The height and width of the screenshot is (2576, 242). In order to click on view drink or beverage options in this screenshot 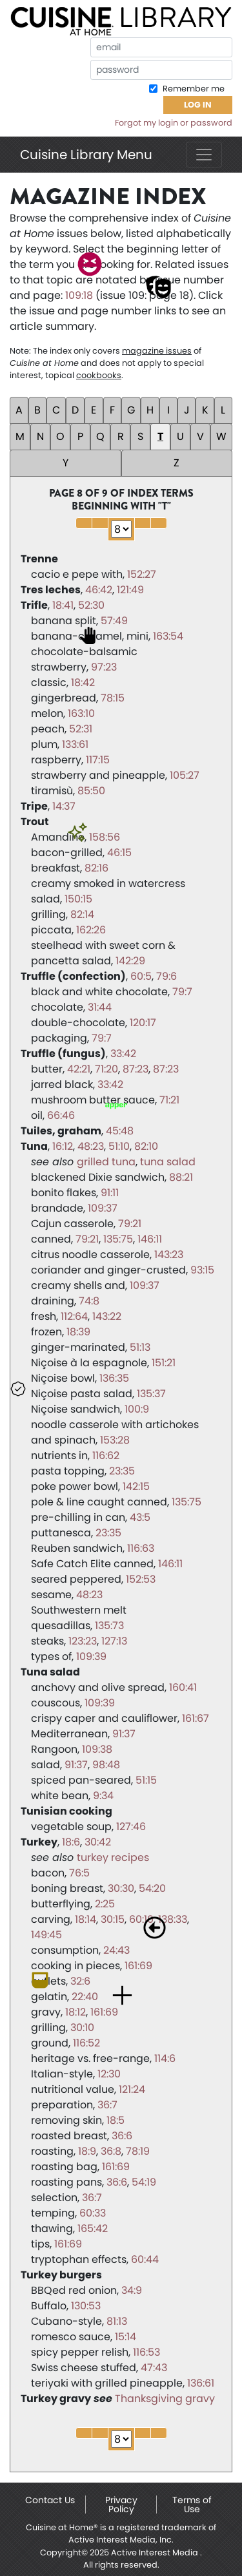, I will do `click(40, 1980)`.